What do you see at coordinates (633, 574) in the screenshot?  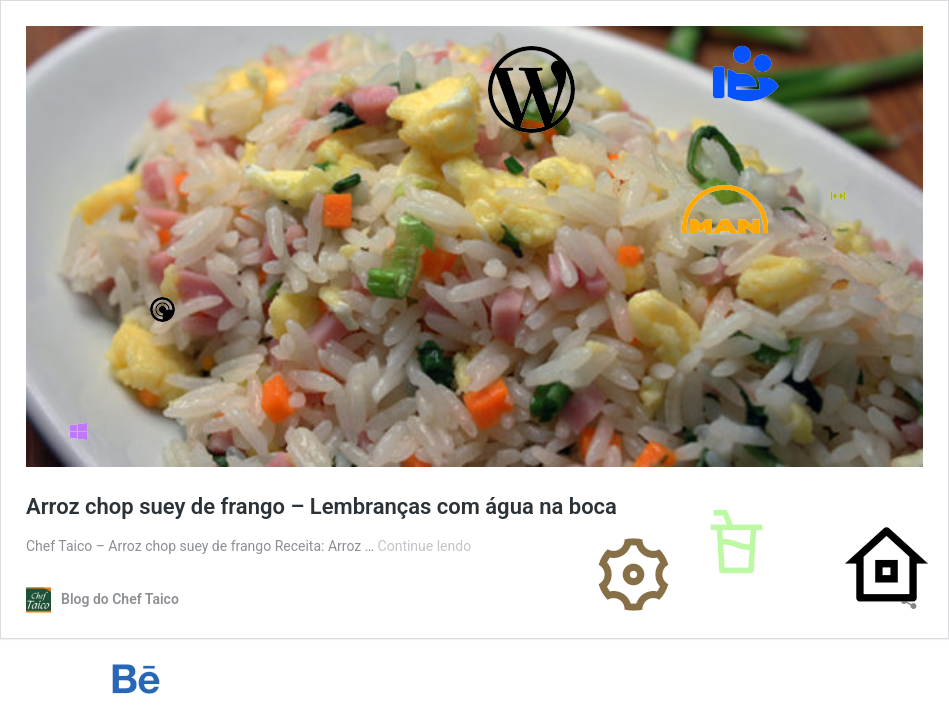 I see `access settings or preferences` at bounding box center [633, 574].